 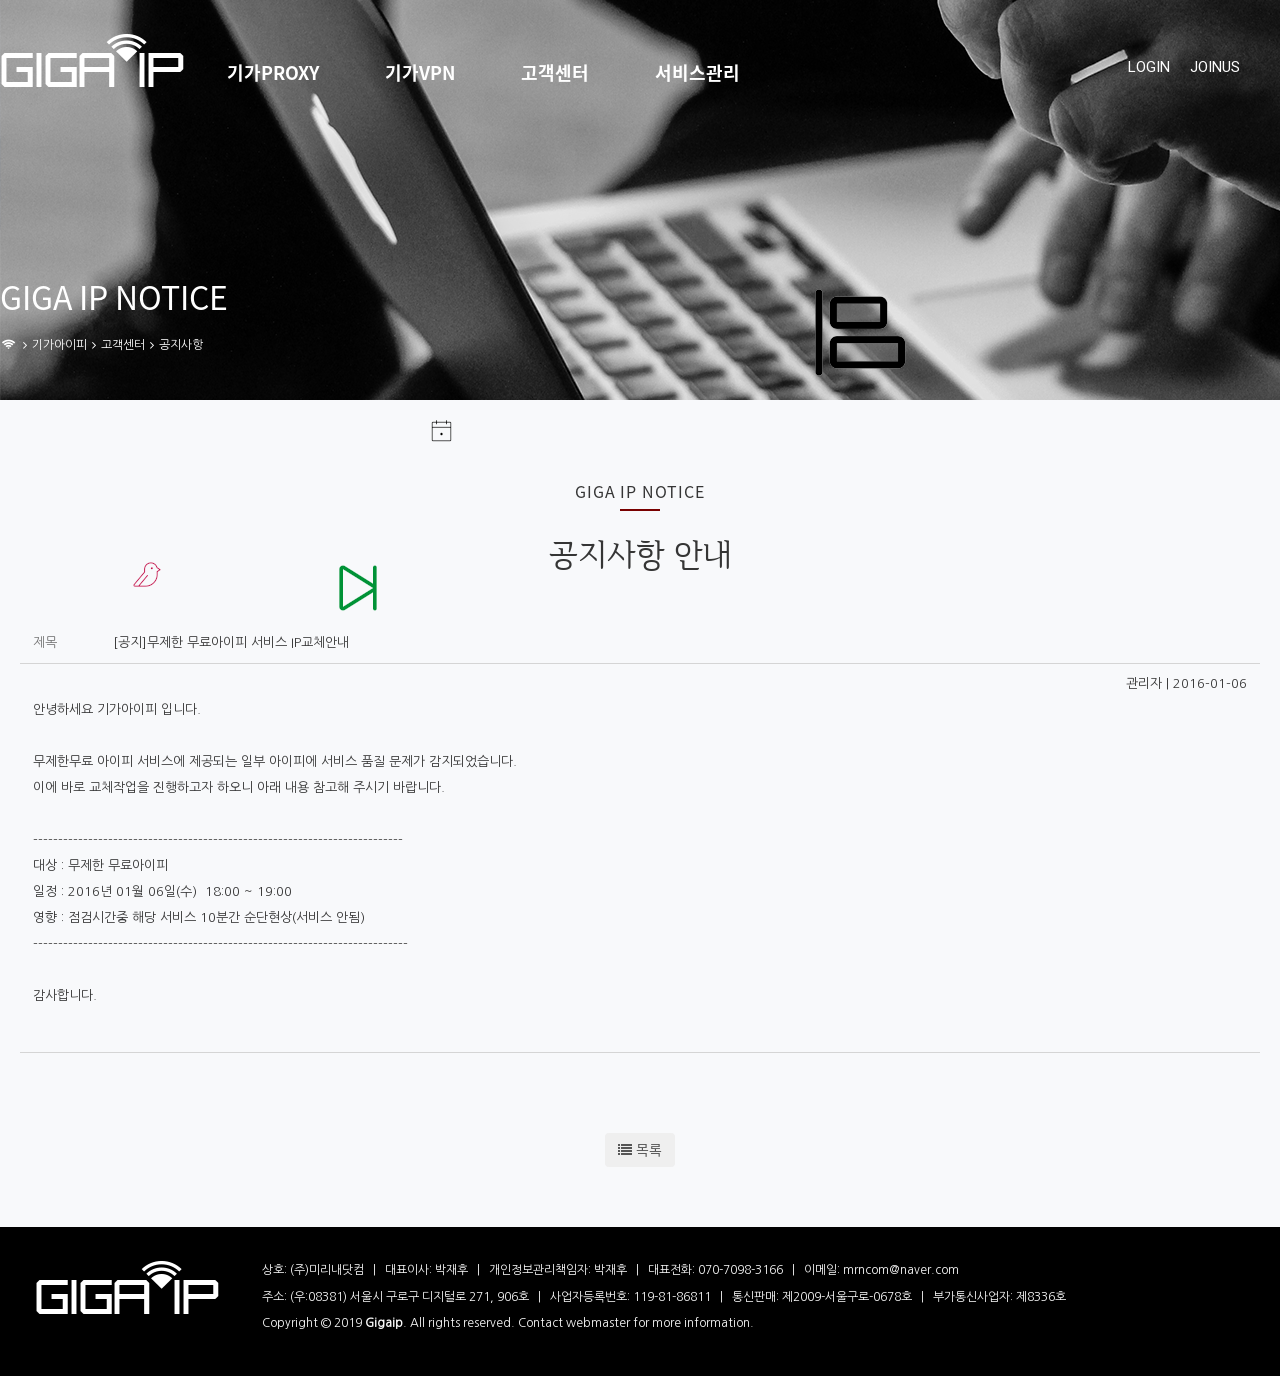 I want to click on align text or content to the left, so click(x=858, y=332).